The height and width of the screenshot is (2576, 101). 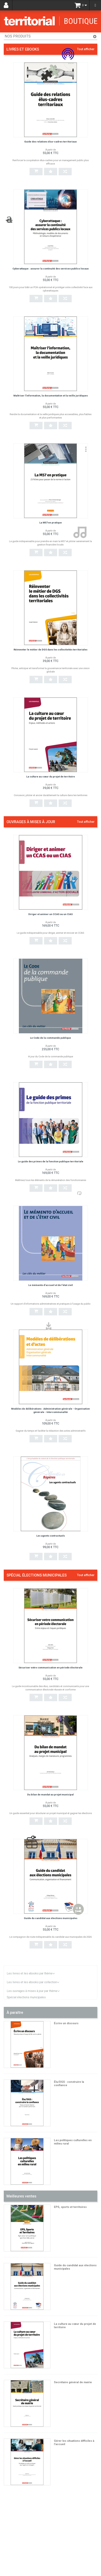 What do you see at coordinates (79, 1193) in the screenshot?
I see `enable repeat mode for current playlist` at bounding box center [79, 1193].